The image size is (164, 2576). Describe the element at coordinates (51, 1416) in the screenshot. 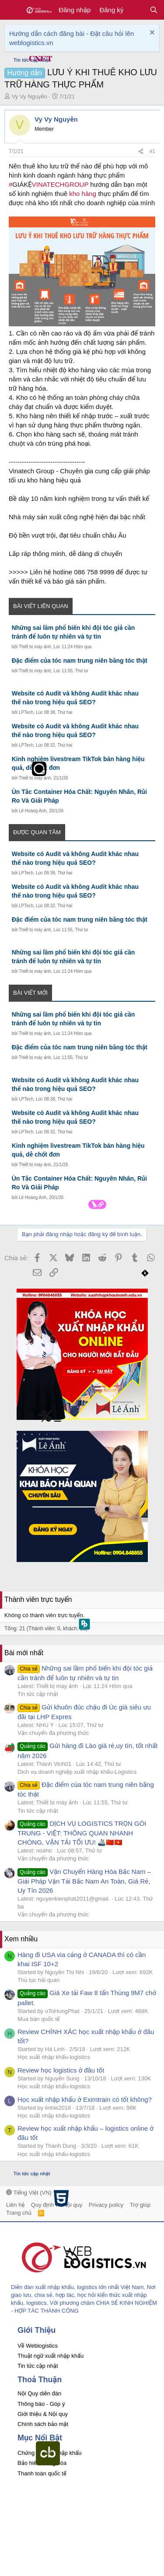

I see `zsh shell or terminal application` at that location.